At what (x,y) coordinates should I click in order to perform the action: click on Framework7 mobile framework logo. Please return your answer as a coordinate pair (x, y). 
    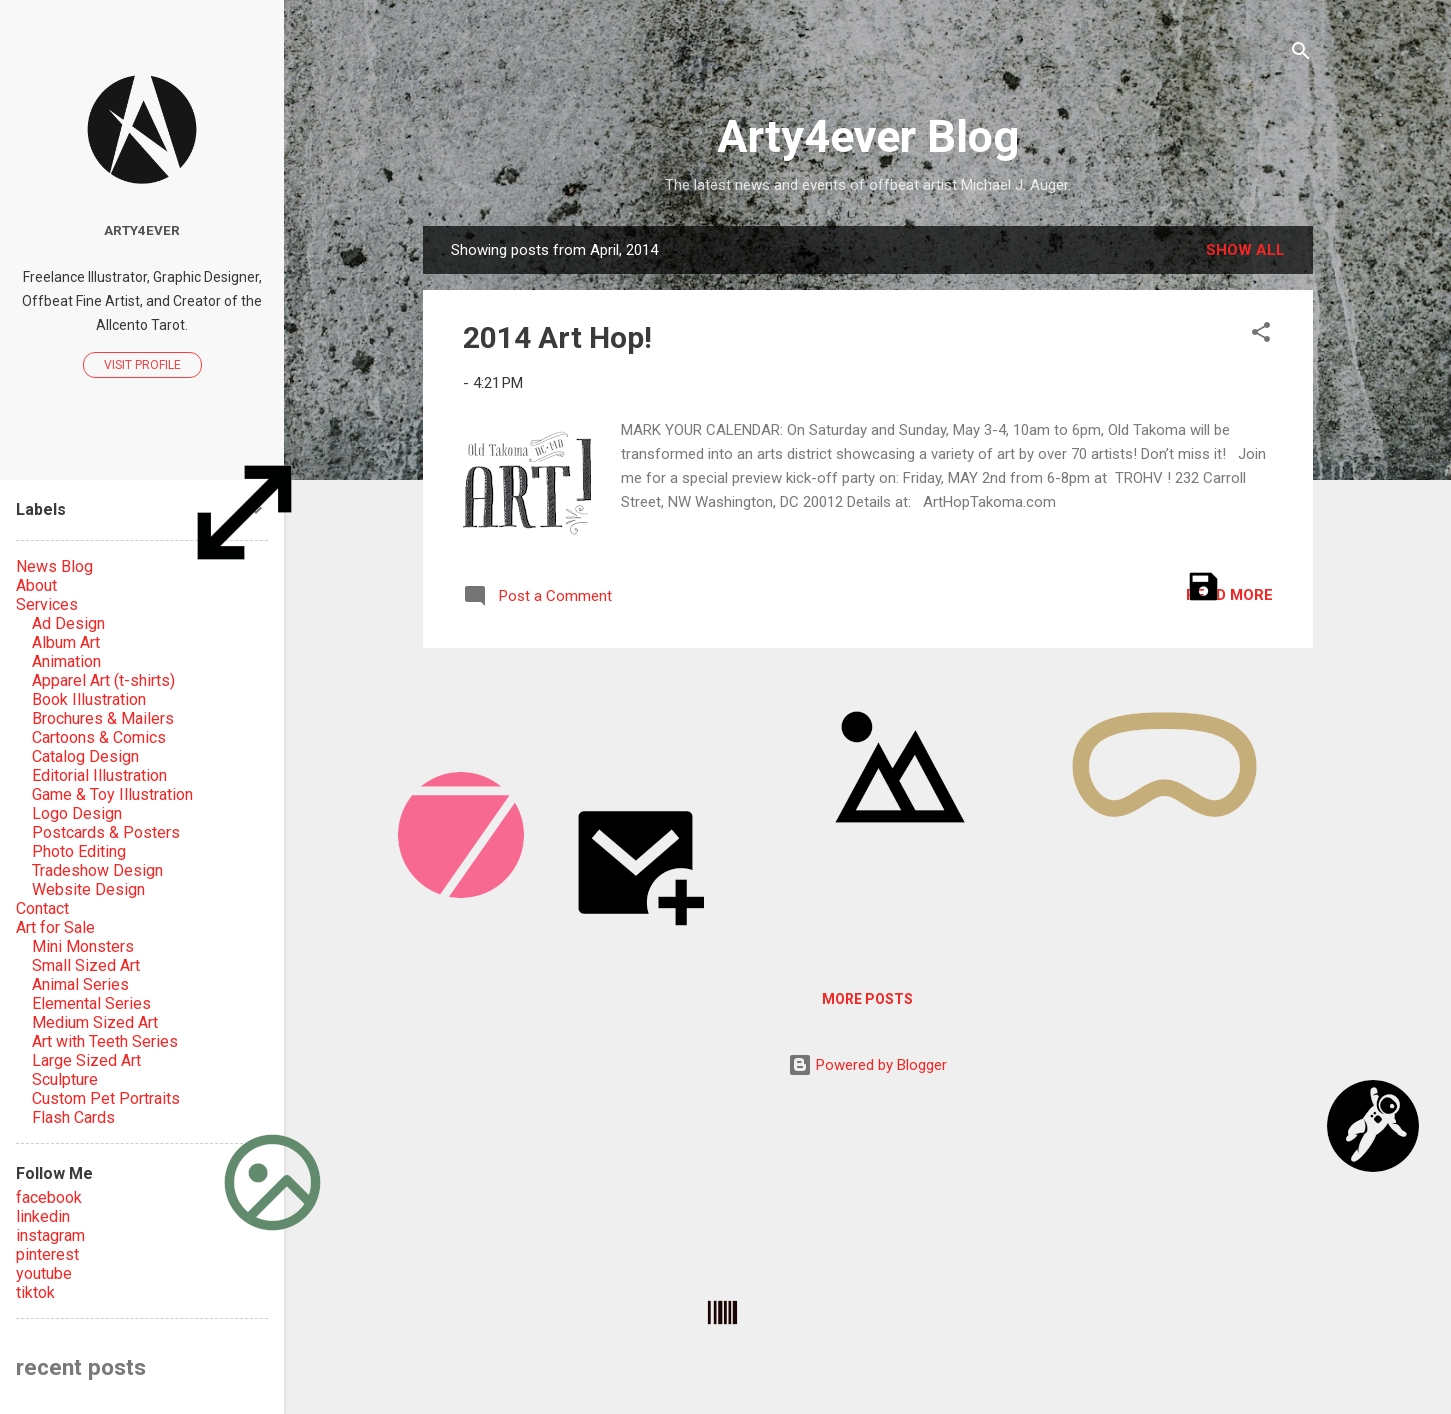
    Looking at the image, I should click on (461, 835).